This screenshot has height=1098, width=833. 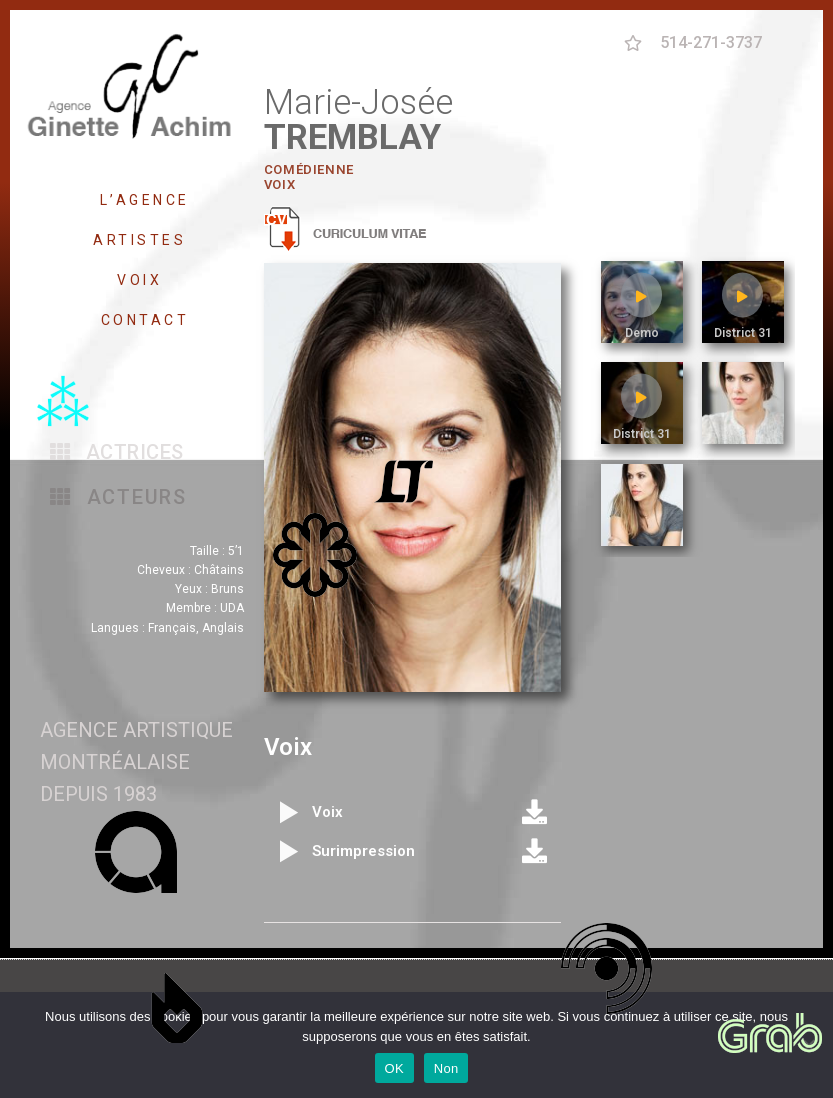 I want to click on open freshrss feed reader app, so click(x=606, y=968).